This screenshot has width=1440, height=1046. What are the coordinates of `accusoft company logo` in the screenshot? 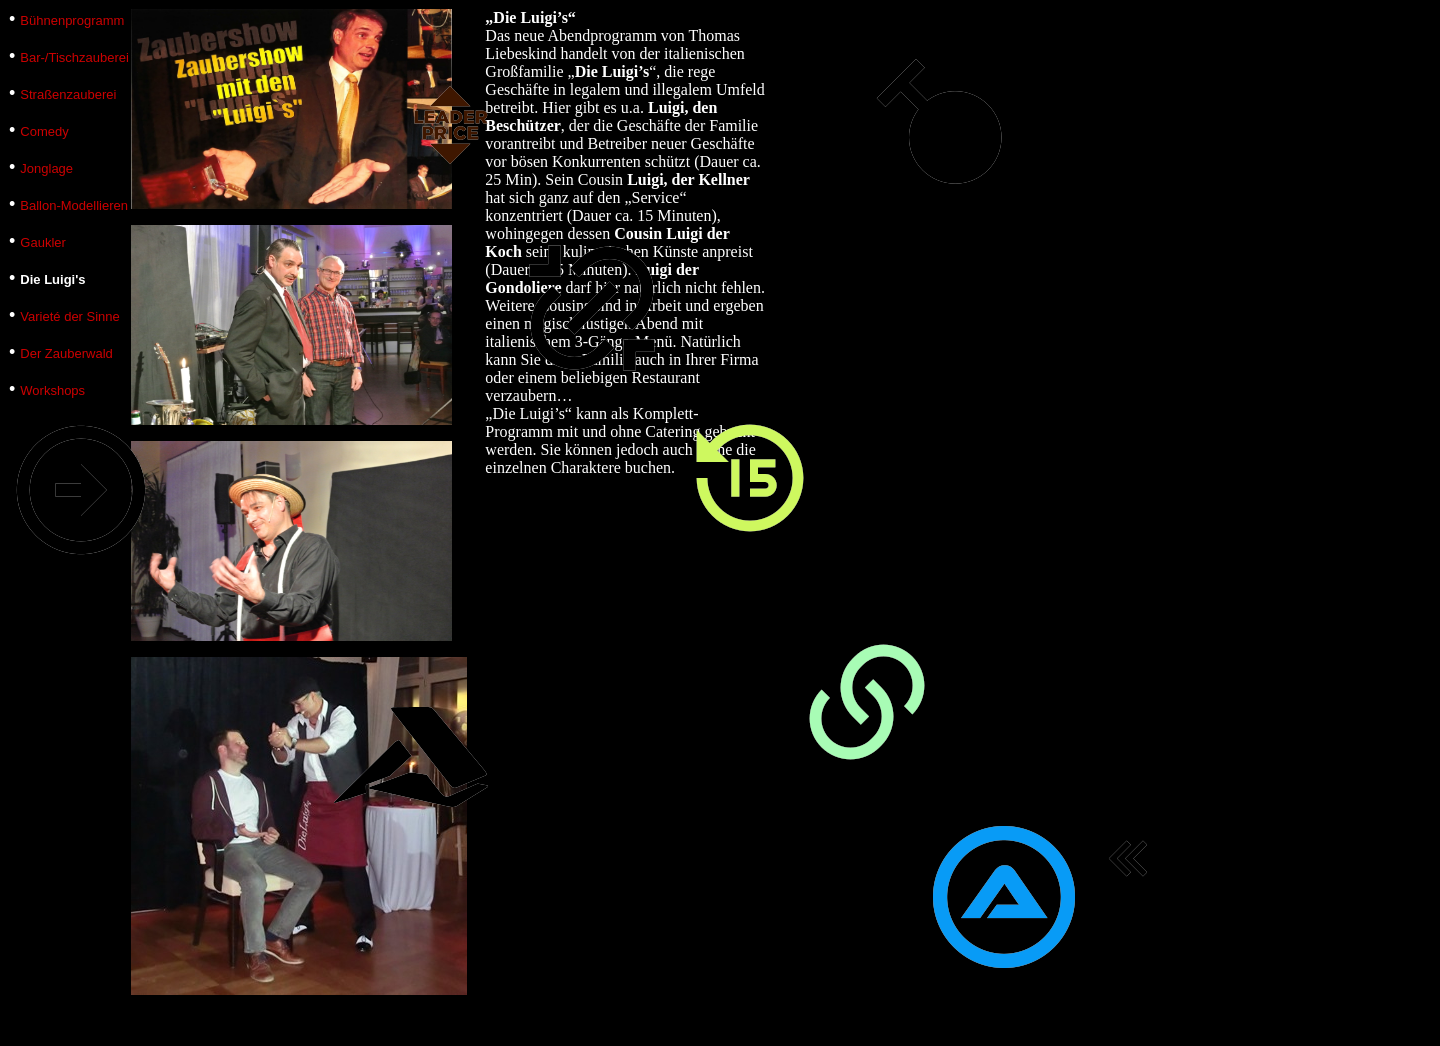 It's located at (411, 757).